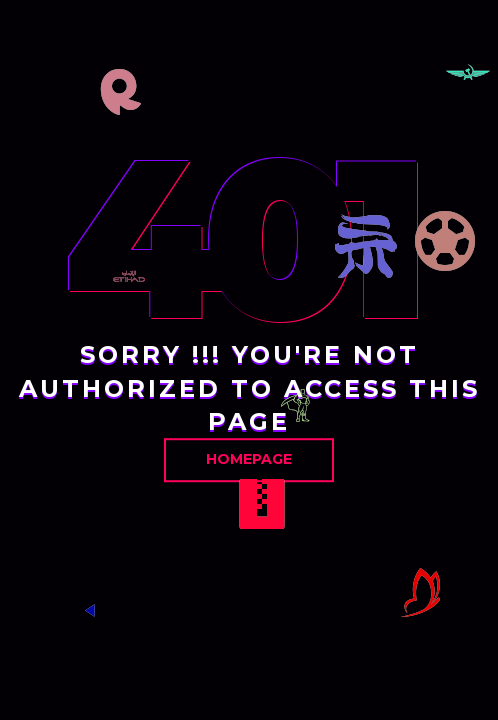 Image resolution: width=498 pixels, height=720 pixels. What do you see at coordinates (420, 592) in the screenshot?
I see `open the Veepee app` at bounding box center [420, 592].